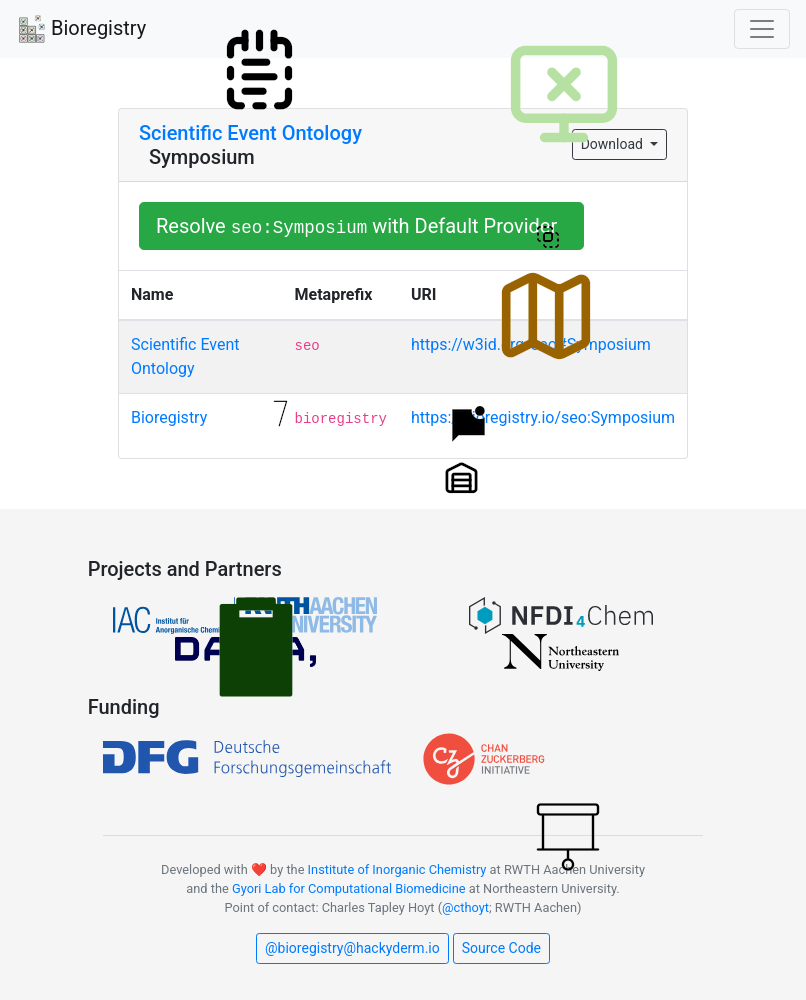 This screenshot has height=1000, width=806. What do you see at coordinates (548, 237) in the screenshot?
I see `intersect or merge selected objects` at bounding box center [548, 237].